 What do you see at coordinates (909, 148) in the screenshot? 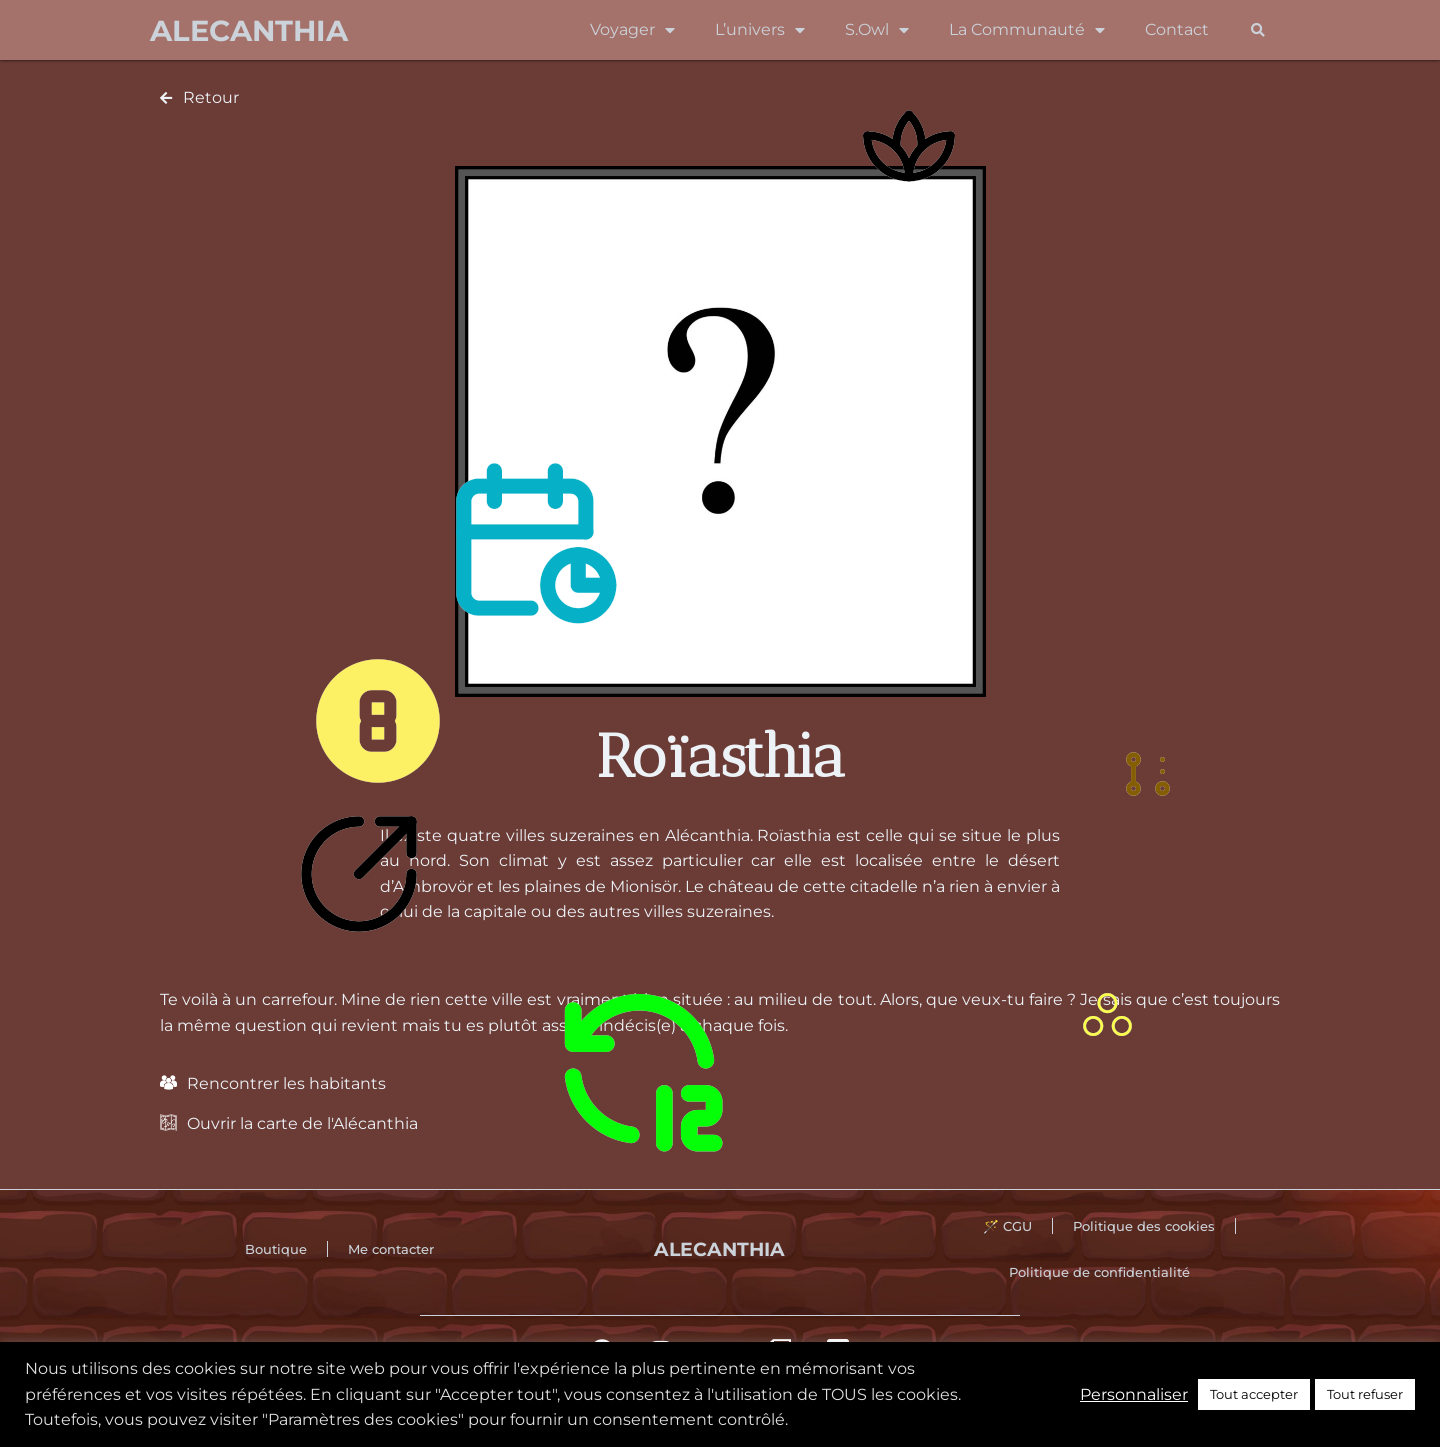
I see `access plant care or gardening features` at bounding box center [909, 148].